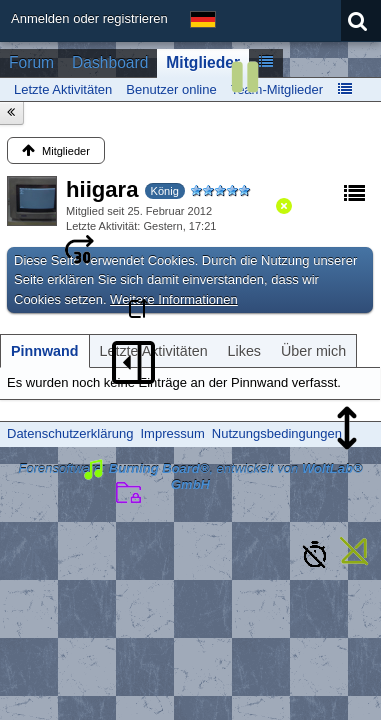  I want to click on no cellular signal available, so click(354, 551).